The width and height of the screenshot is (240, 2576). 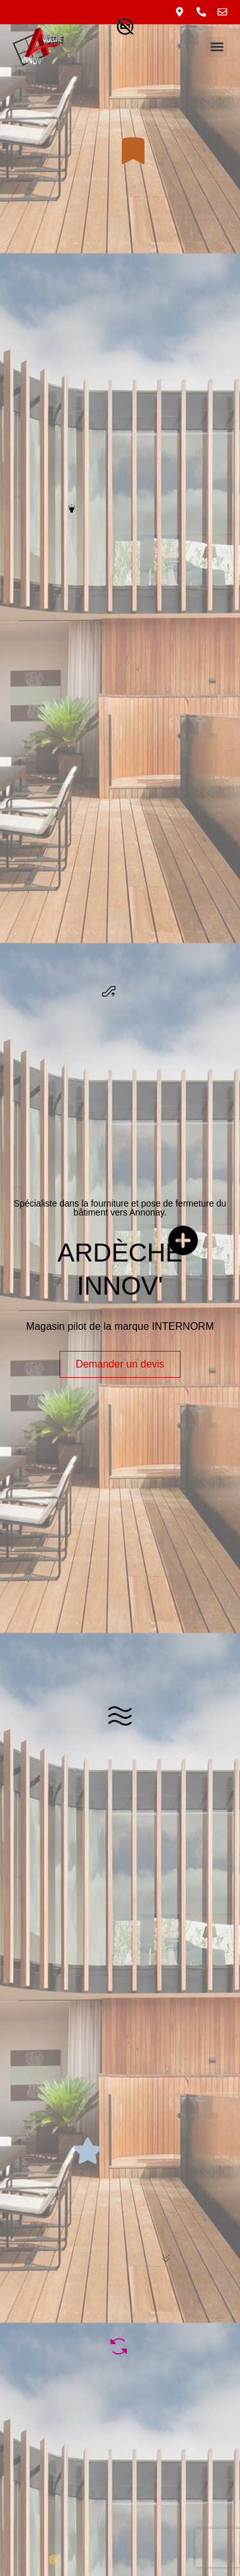 What do you see at coordinates (183, 1240) in the screenshot?
I see `add a new item` at bounding box center [183, 1240].